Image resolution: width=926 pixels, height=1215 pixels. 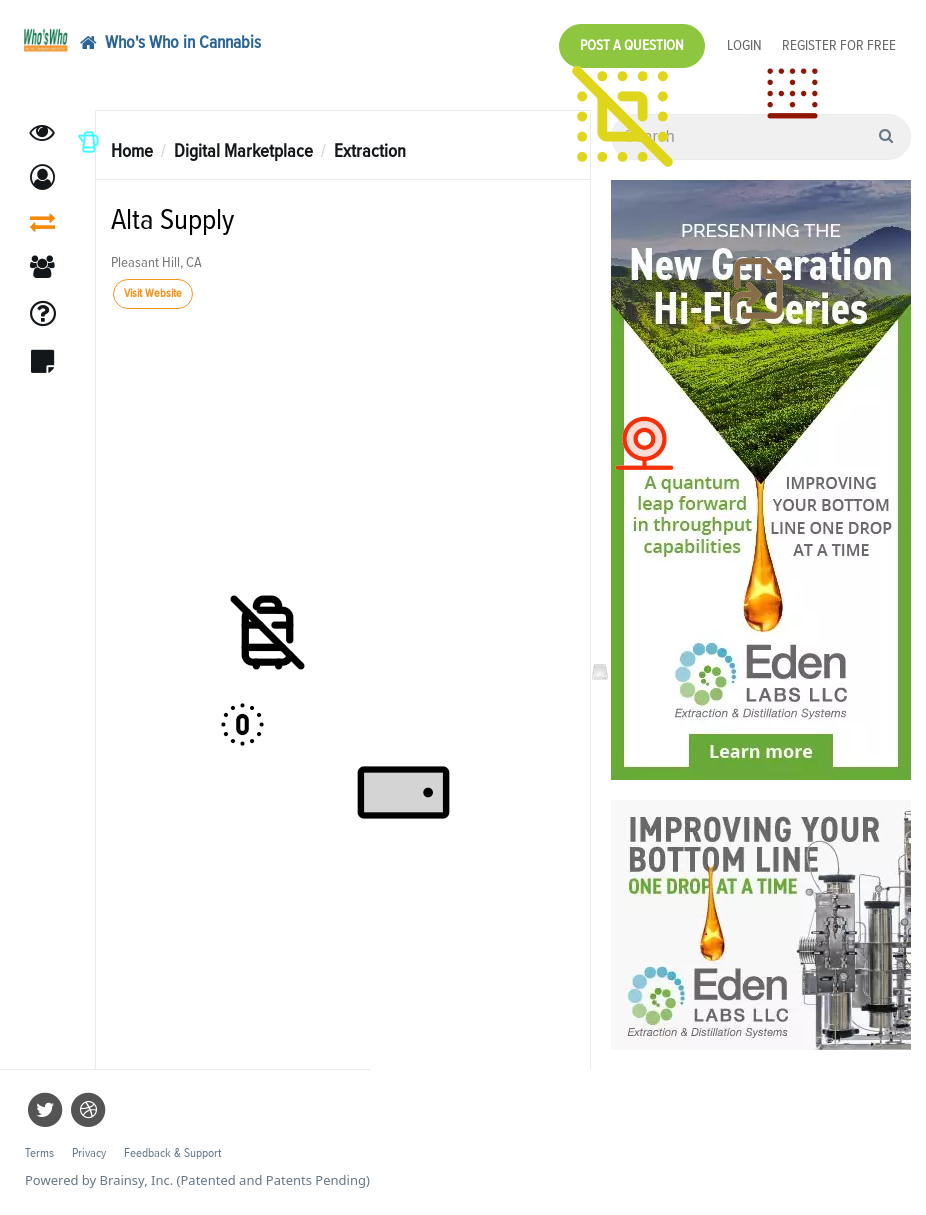 I want to click on access webcam or camera settings, so click(x=644, y=445).